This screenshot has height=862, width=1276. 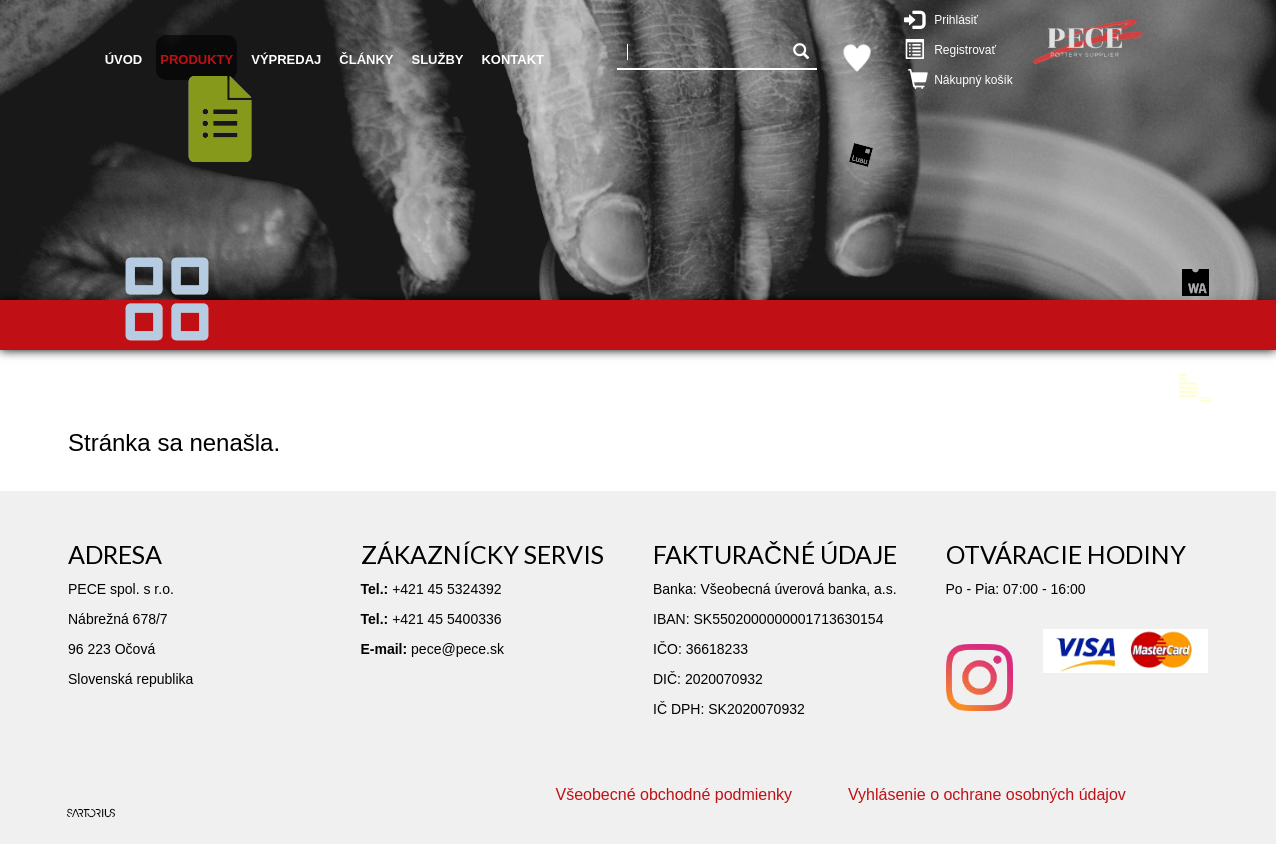 I want to click on BEM (Block Element Modifier) methodology logo, so click(x=1195, y=387).